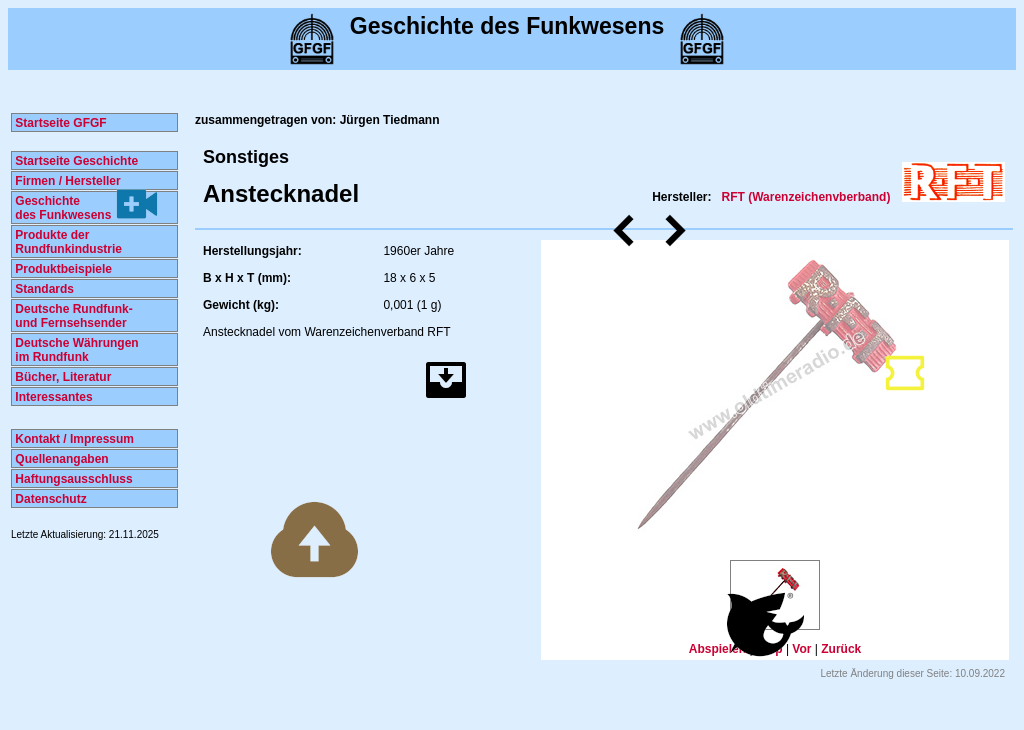 Image resolution: width=1024 pixels, height=730 pixels. What do you see at coordinates (137, 204) in the screenshot?
I see `add a new video recording` at bounding box center [137, 204].